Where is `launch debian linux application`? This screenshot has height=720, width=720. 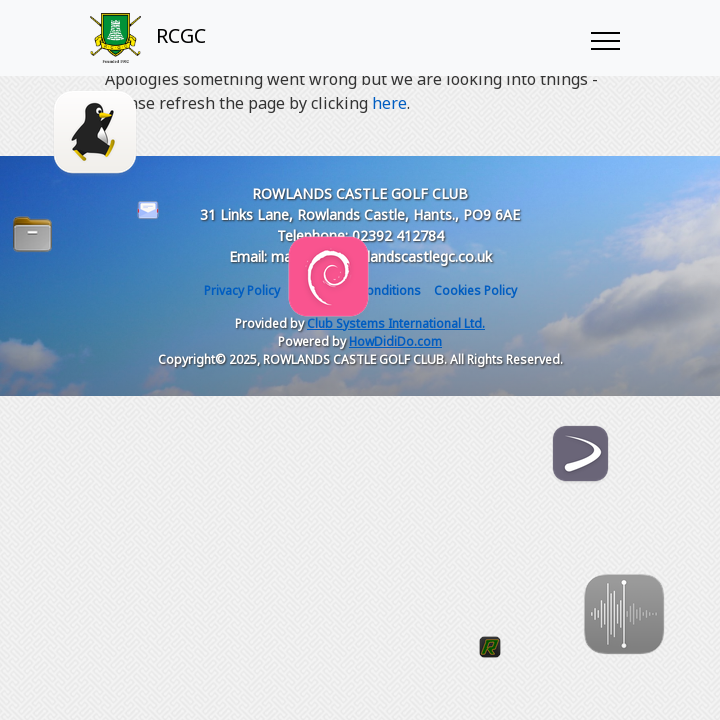
launch debian linux application is located at coordinates (328, 276).